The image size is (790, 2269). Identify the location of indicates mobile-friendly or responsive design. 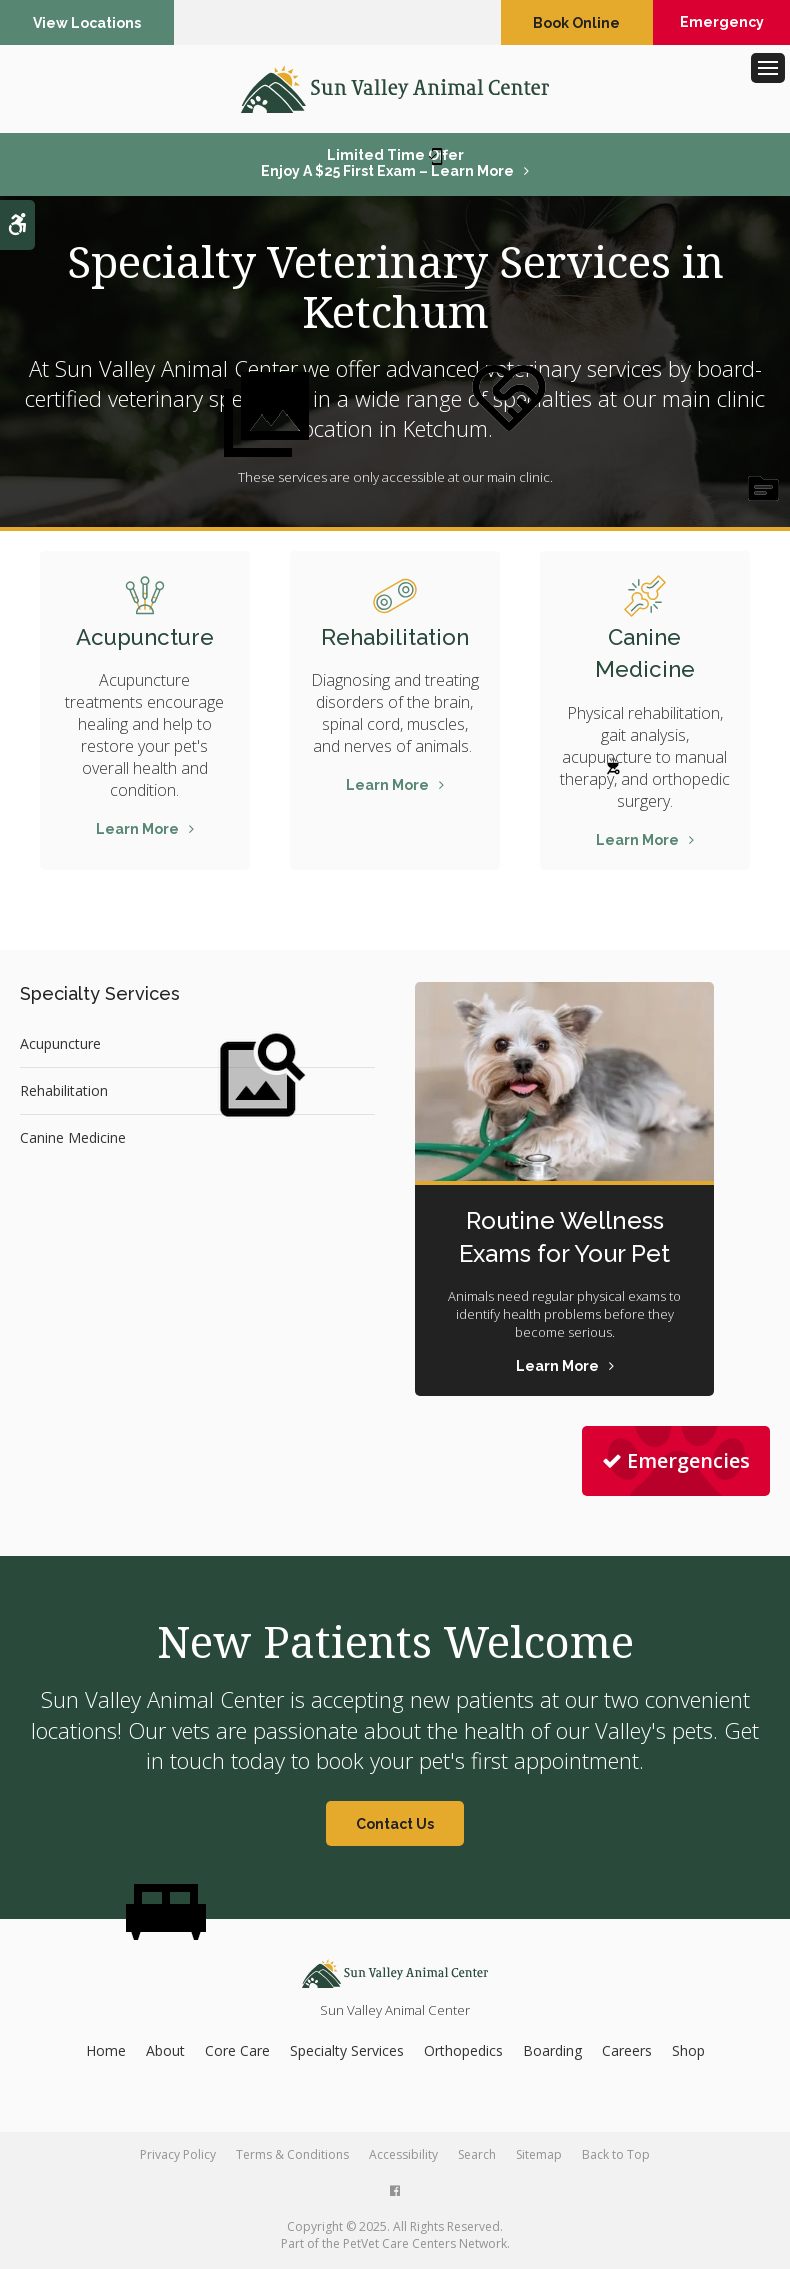
(435, 156).